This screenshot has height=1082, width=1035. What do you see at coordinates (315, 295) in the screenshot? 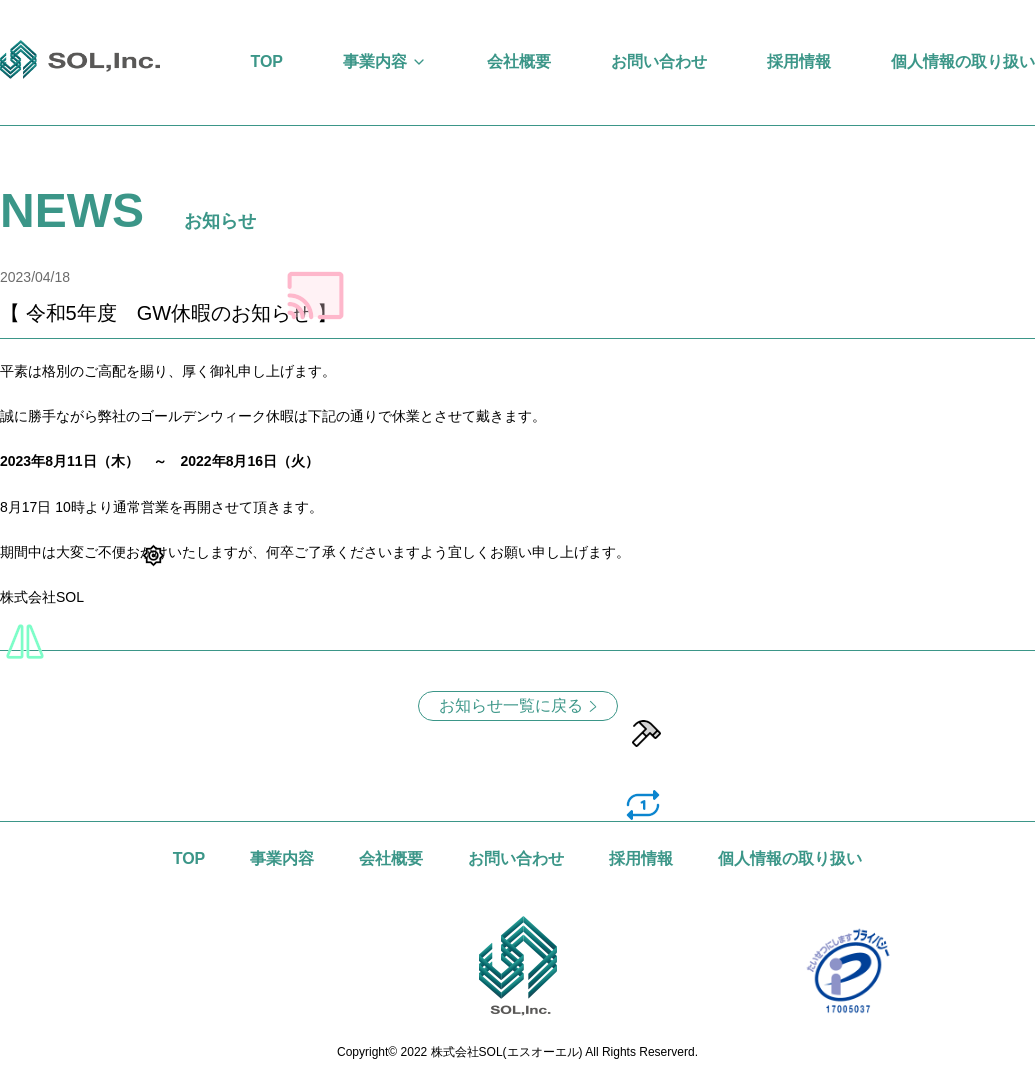
I see `cast your screen to another device` at bounding box center [315, 295].